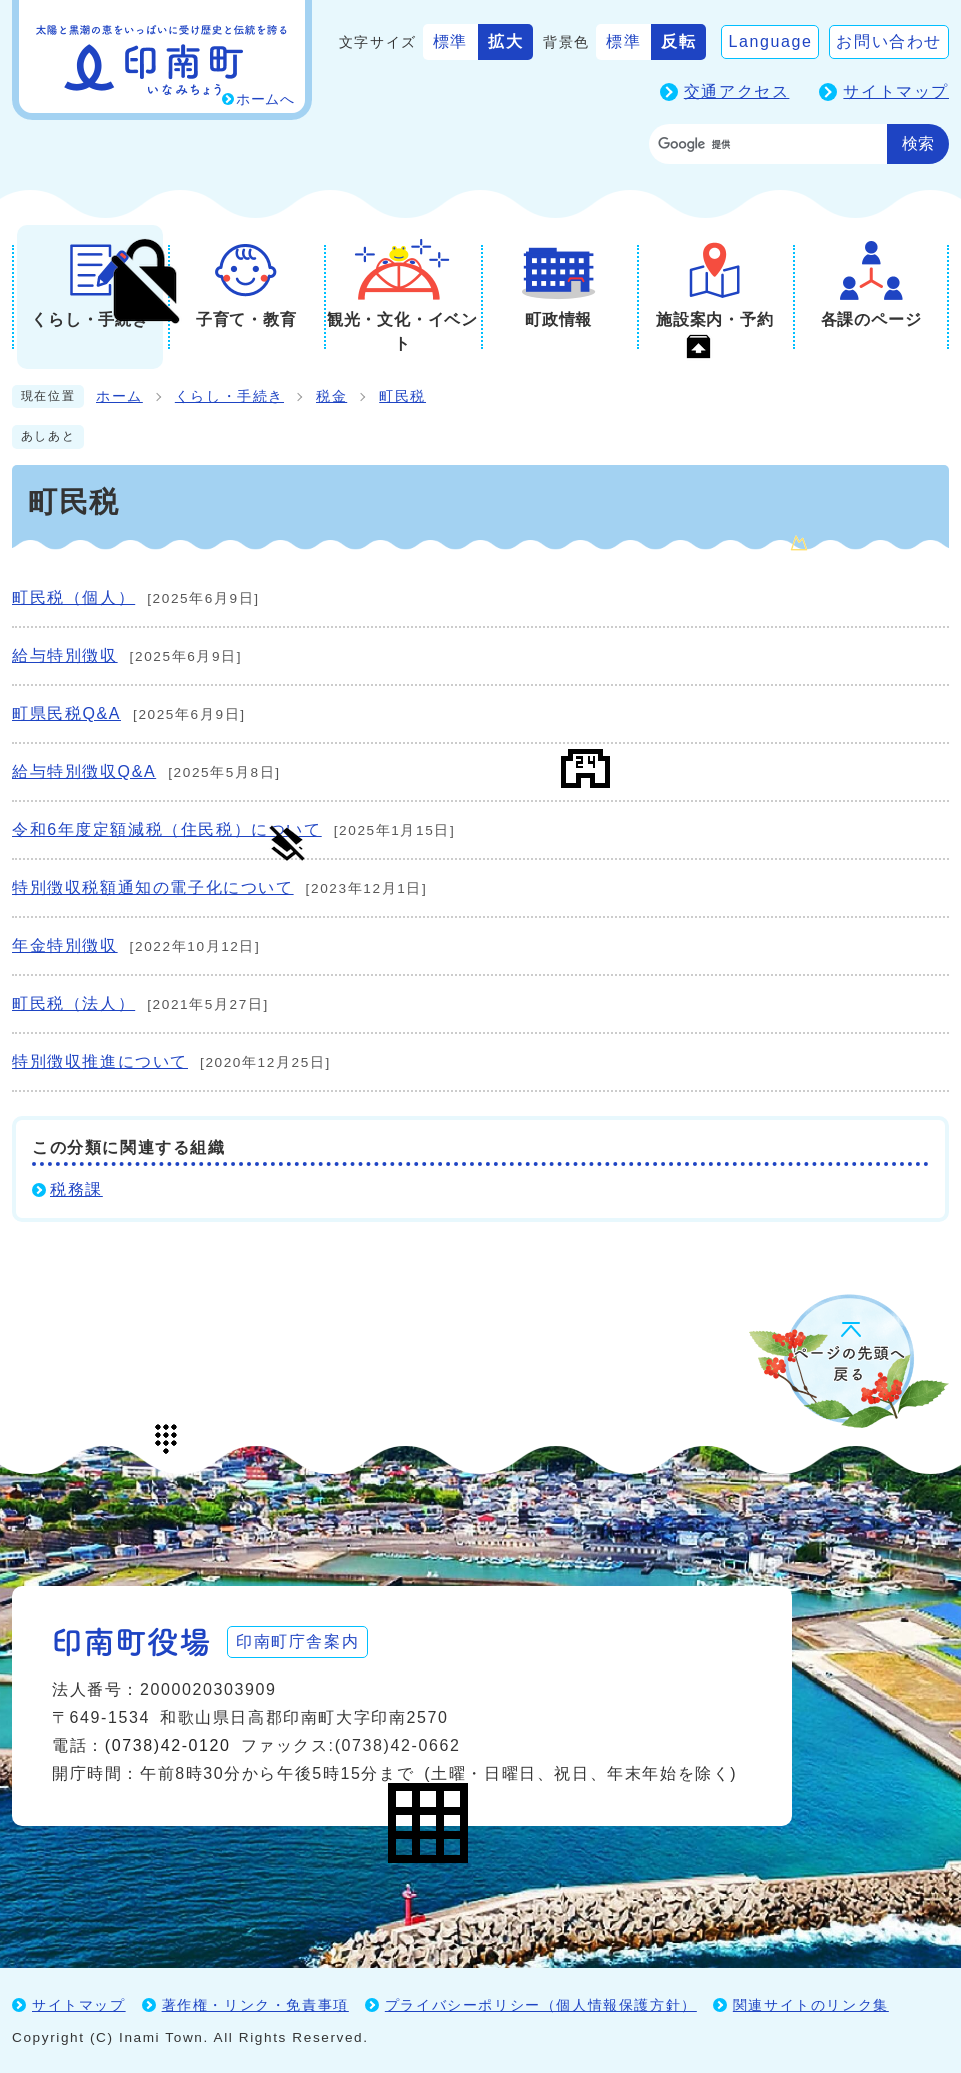 The image size is (961, 2073). I want to click on find nearby convenience stores, so click(585, 768).